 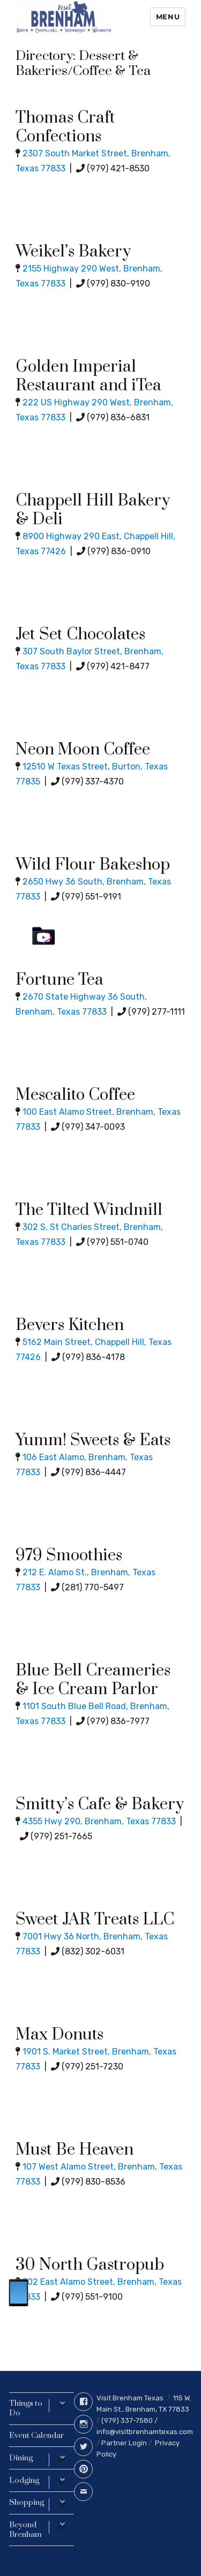 I want to click on open folder containing youtube vanced files, so click(x=43, y=936).